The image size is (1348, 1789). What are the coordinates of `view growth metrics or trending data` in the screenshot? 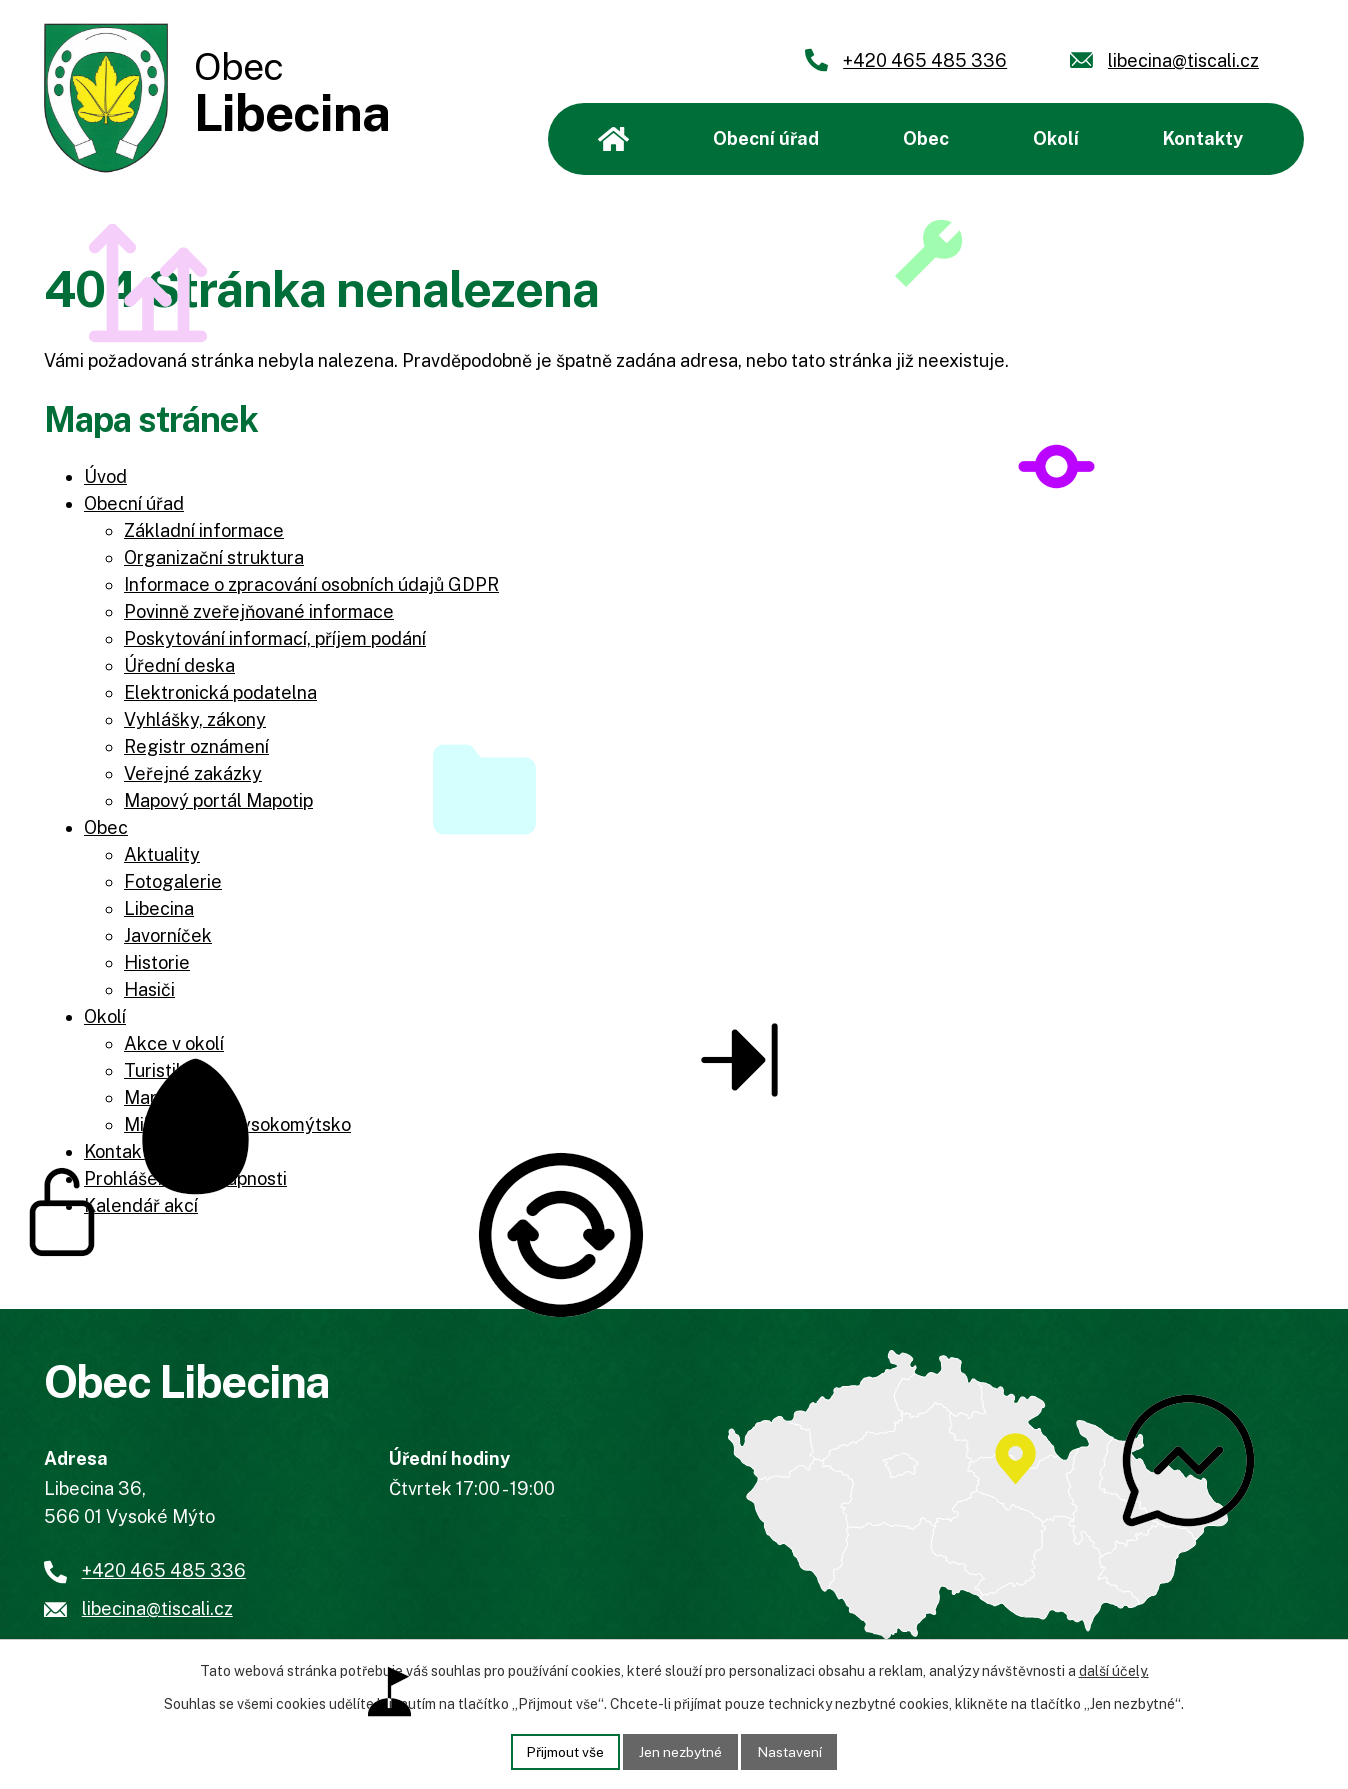 It's located at (148, 283).